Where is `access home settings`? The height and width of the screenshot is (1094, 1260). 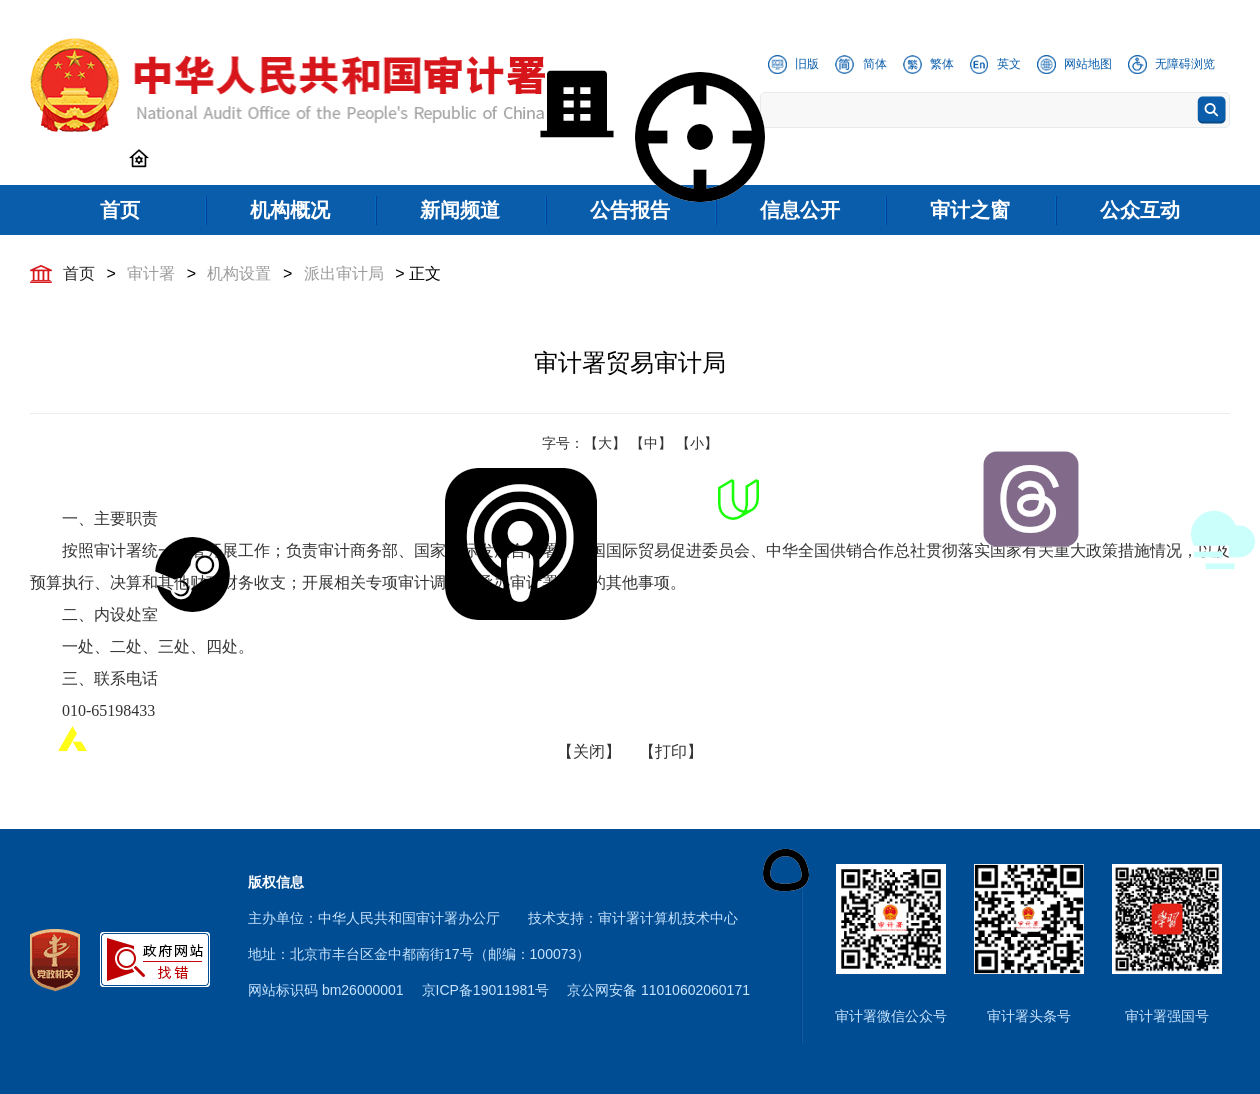 access home settings is located at coordinates (139, 159).